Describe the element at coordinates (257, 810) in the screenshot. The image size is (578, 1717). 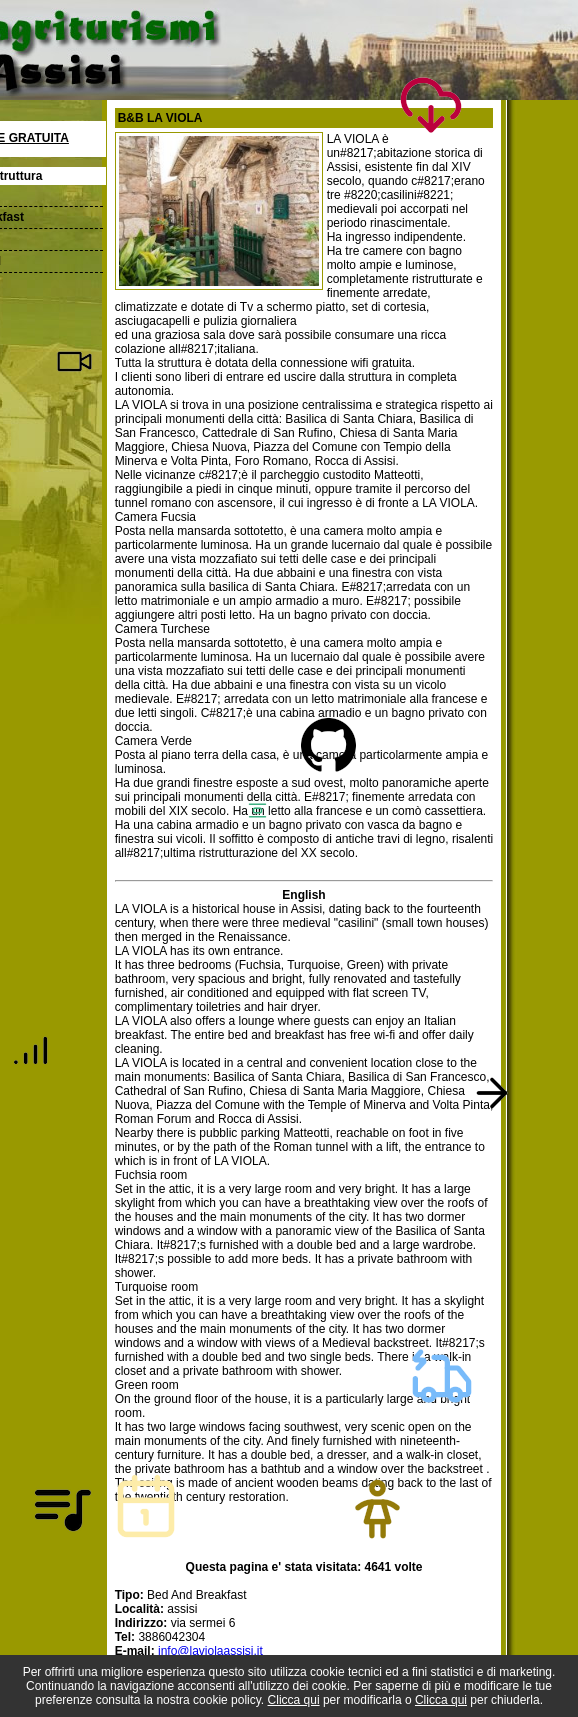
I see `distribute vertical space evenly around selected elements` at that location.